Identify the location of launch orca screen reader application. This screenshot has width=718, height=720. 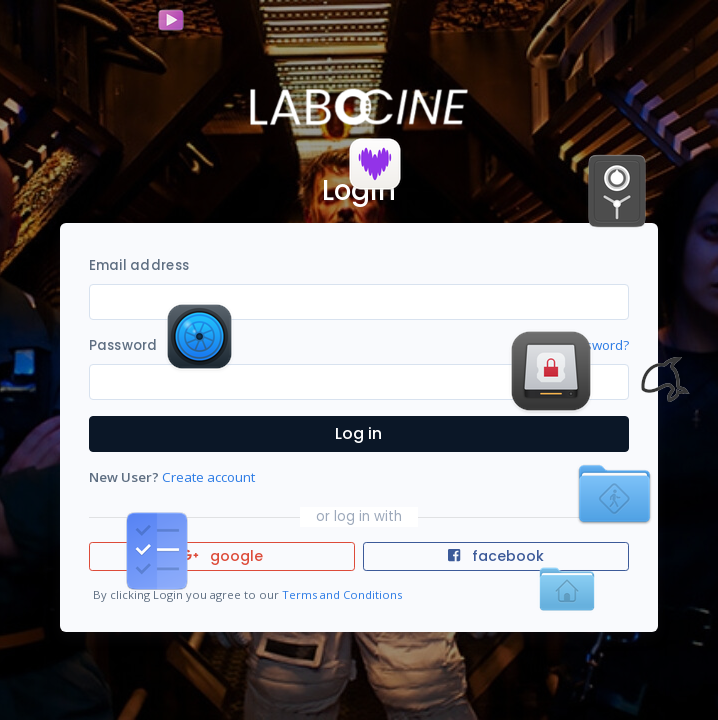
(664, 379).